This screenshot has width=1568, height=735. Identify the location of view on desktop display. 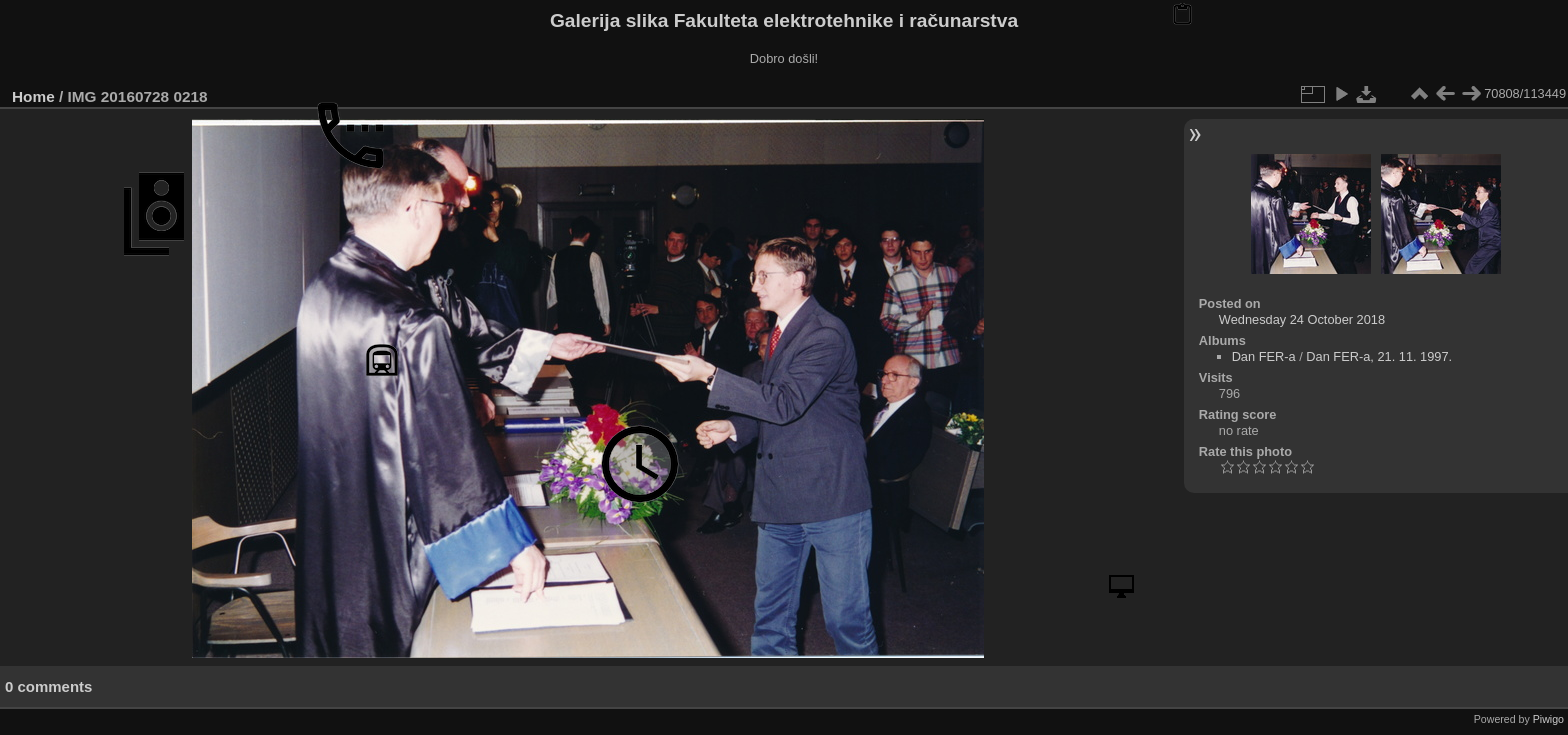
(1121, 586).